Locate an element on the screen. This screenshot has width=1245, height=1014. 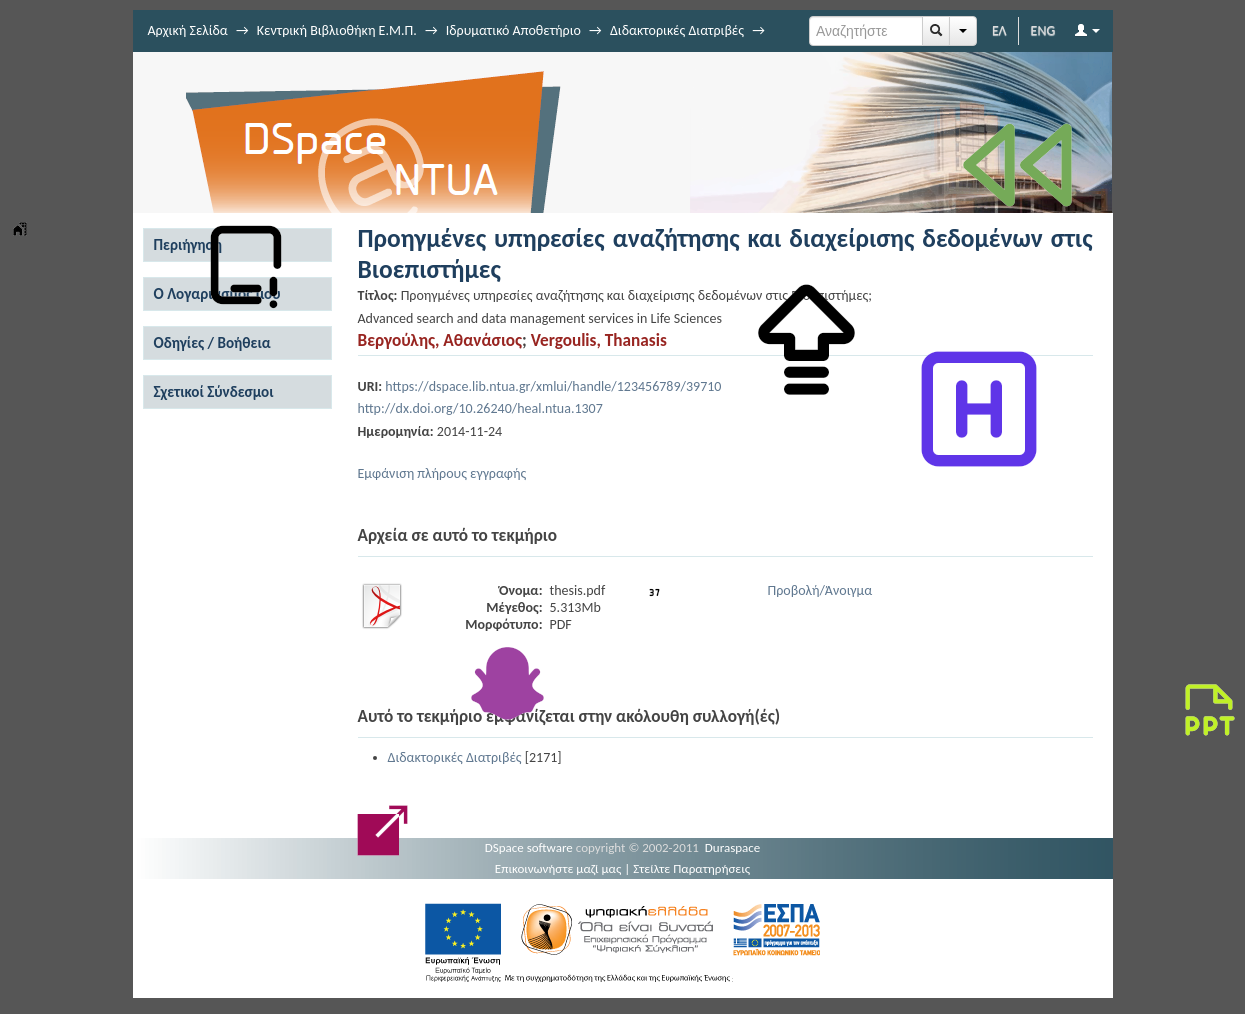
open snapchat is located at coordinates (507, 683).